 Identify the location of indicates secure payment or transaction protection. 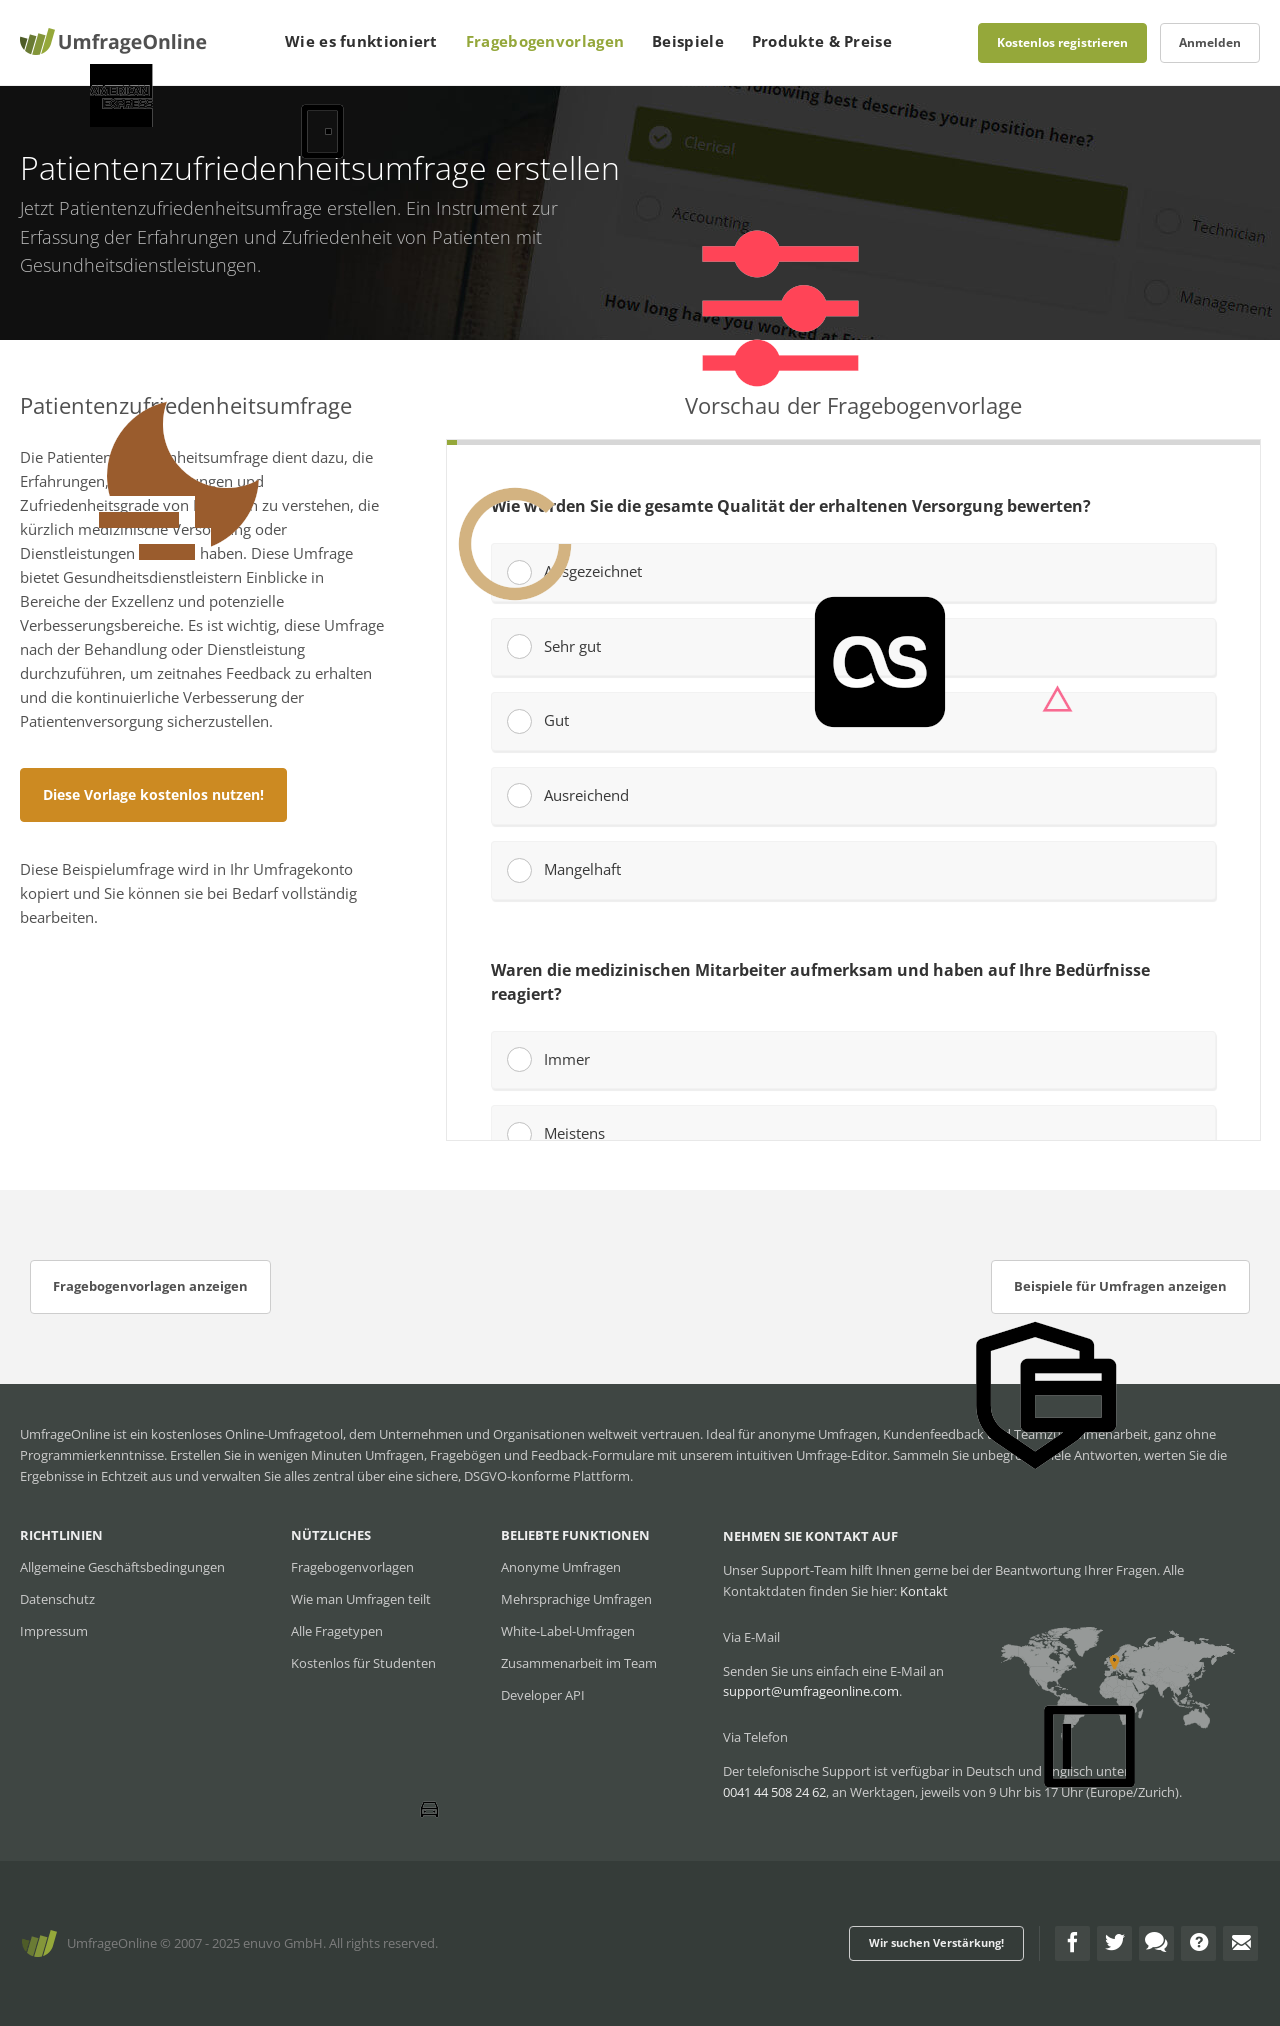
(1042, 1395).